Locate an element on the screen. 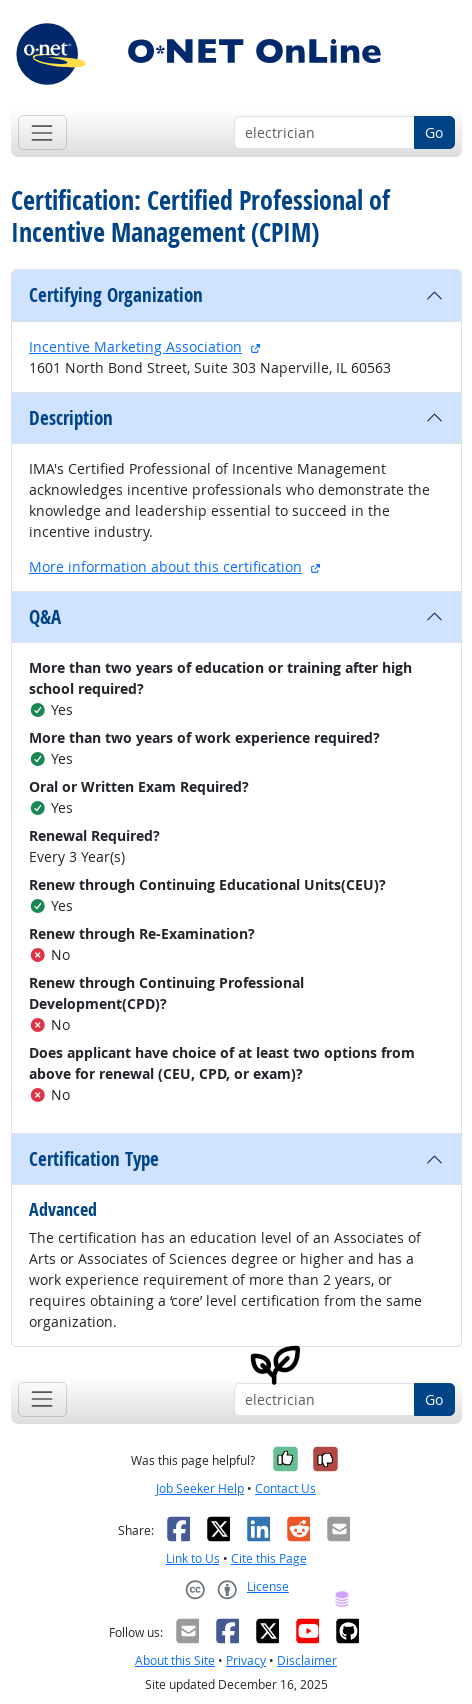 The width and height of the screenshot is (472, 1704). access garden or plant care features is located at coordinates (275, 1363).